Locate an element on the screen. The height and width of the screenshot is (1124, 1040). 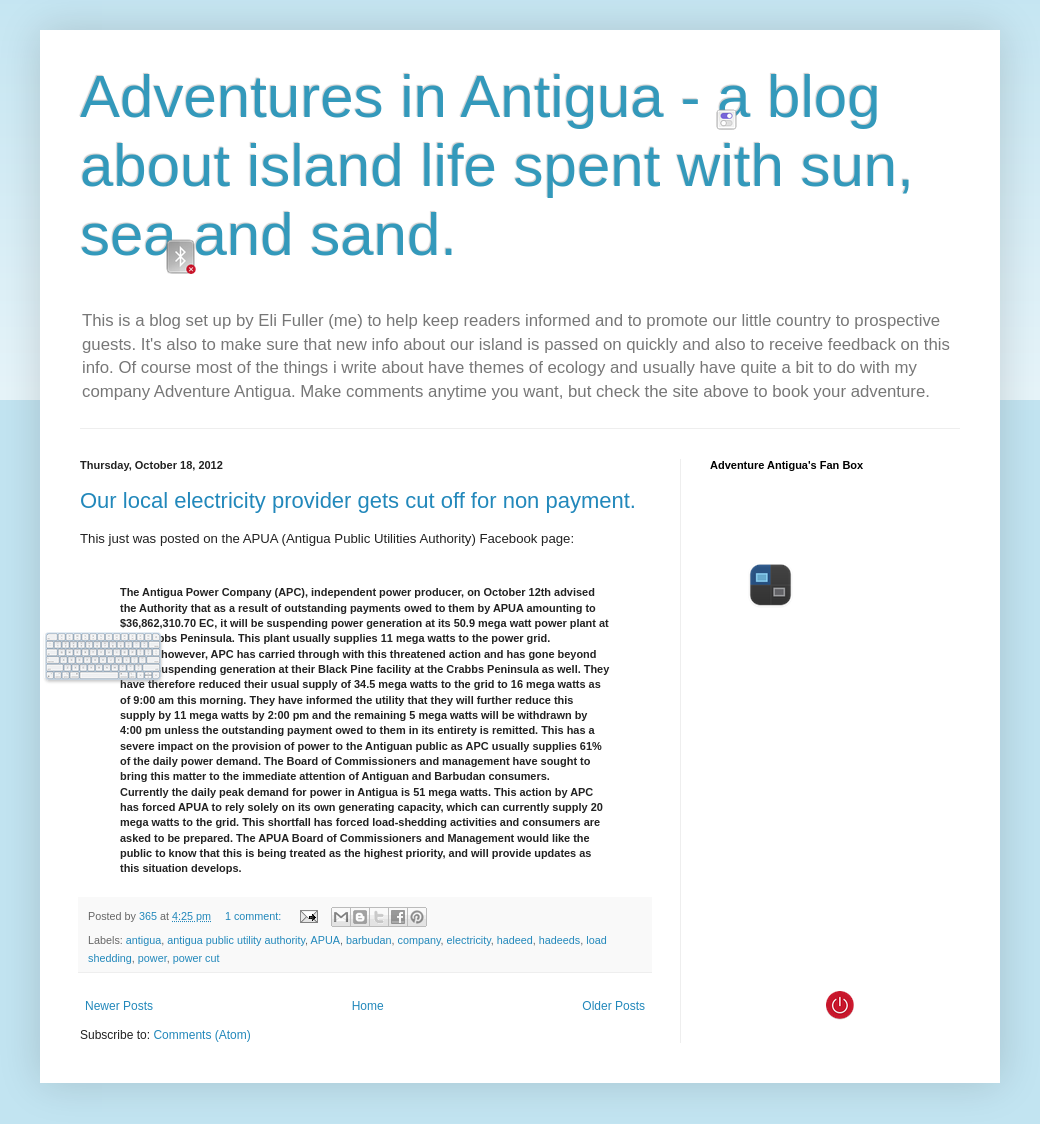
bluetooth is currently disabled is located at coordinates (180, 256).